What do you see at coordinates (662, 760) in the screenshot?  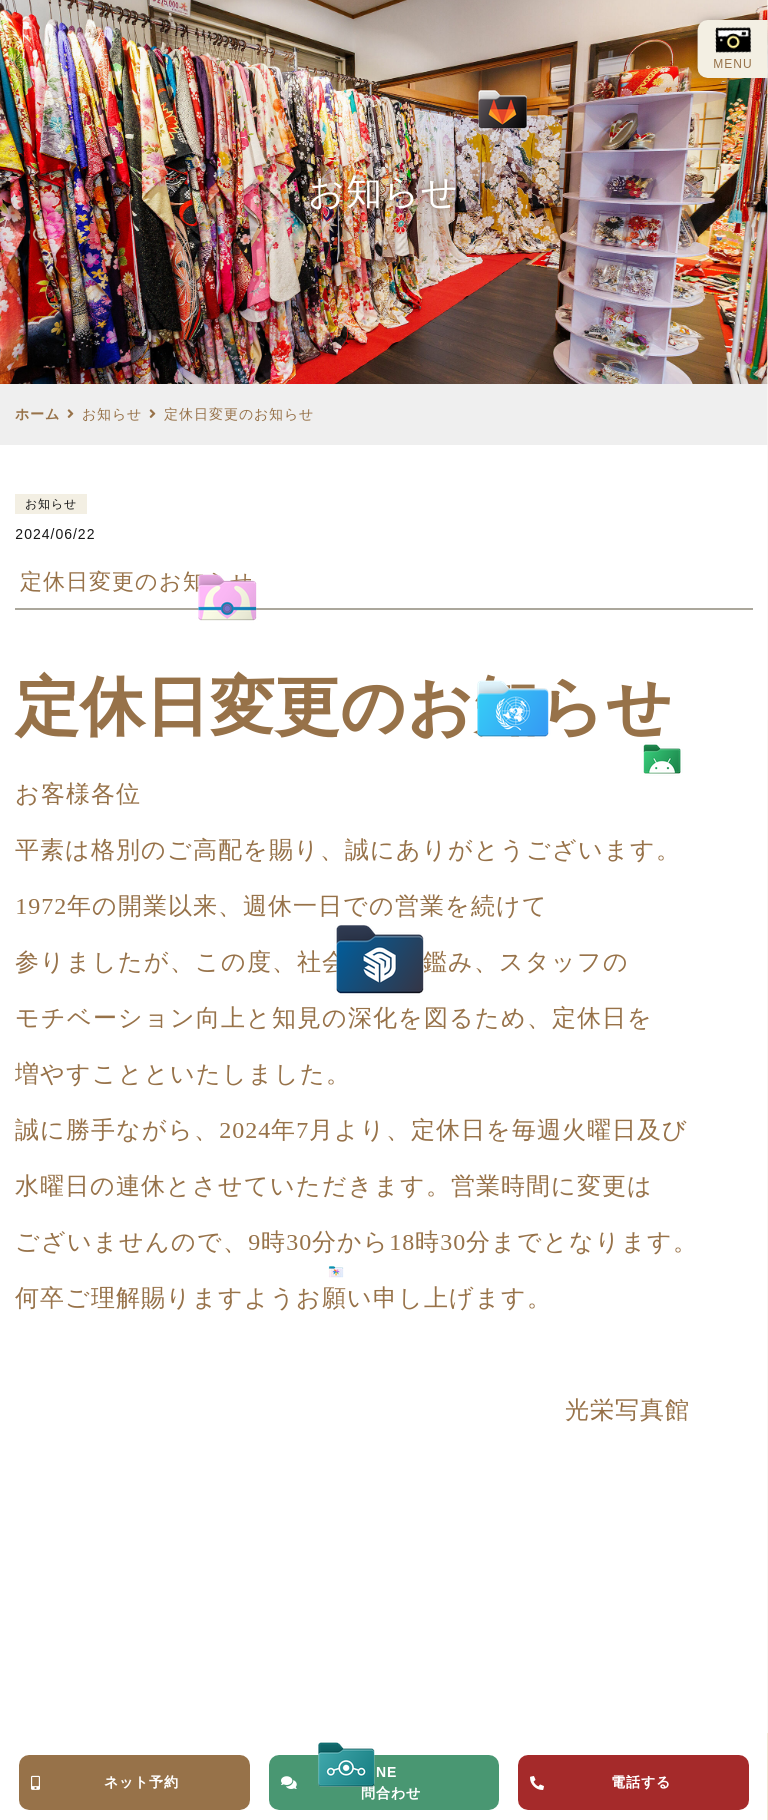 I see `open android-related files folder` at bounding box center [662, 760].